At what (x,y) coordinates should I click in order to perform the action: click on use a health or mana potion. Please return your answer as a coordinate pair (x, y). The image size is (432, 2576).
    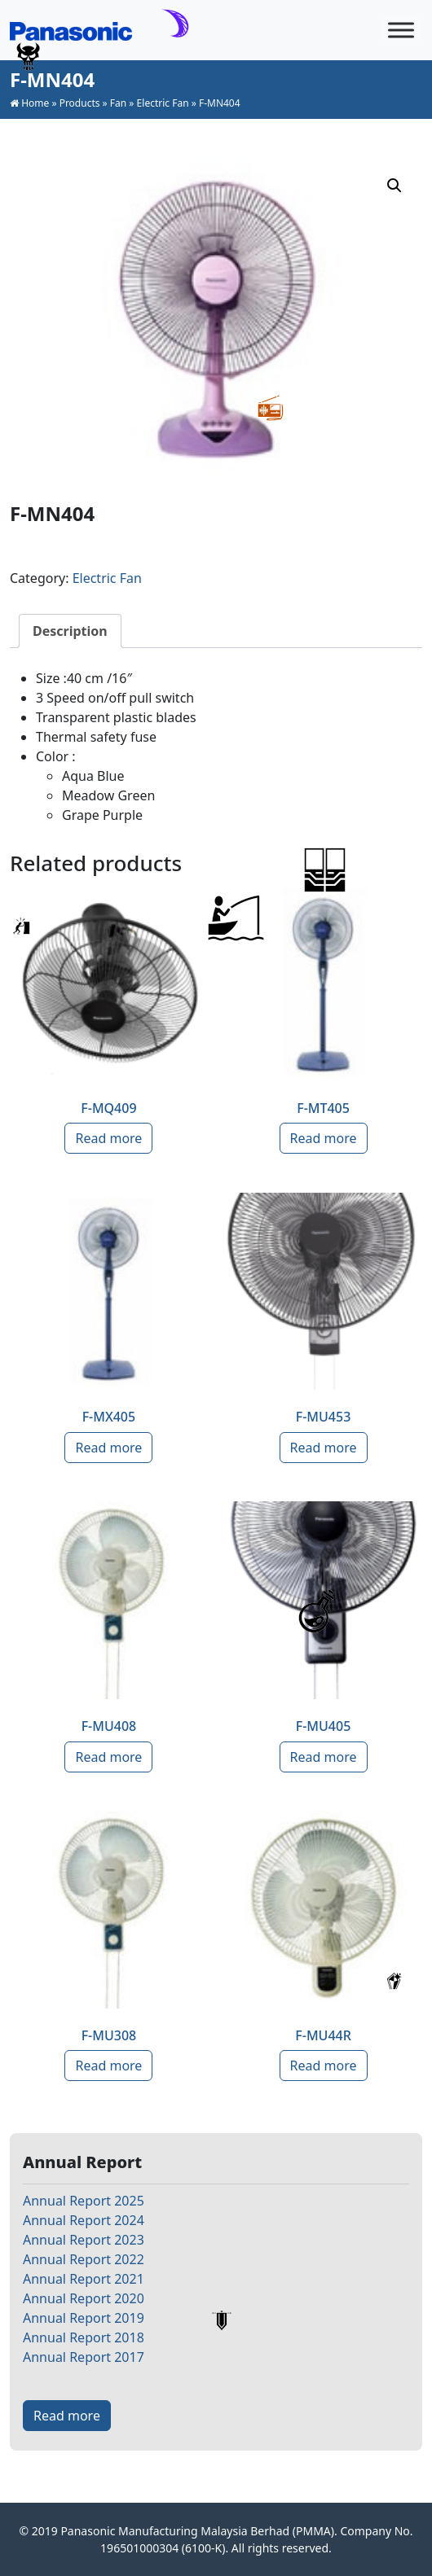
    Looking at the image, I should click on (317, 1610).